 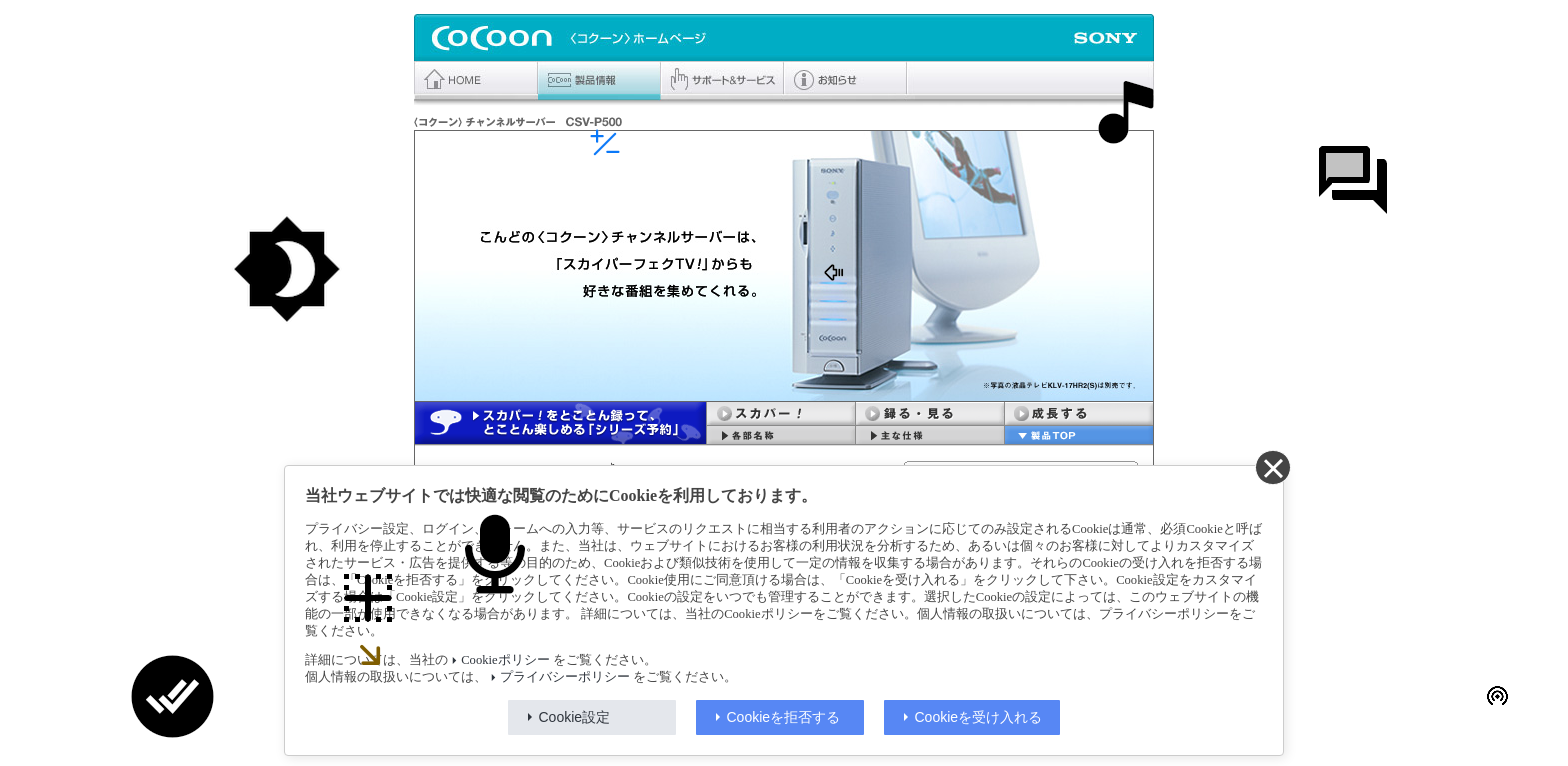 I want to click on navigate to the next item diagonally, so click(x=370, y=655).